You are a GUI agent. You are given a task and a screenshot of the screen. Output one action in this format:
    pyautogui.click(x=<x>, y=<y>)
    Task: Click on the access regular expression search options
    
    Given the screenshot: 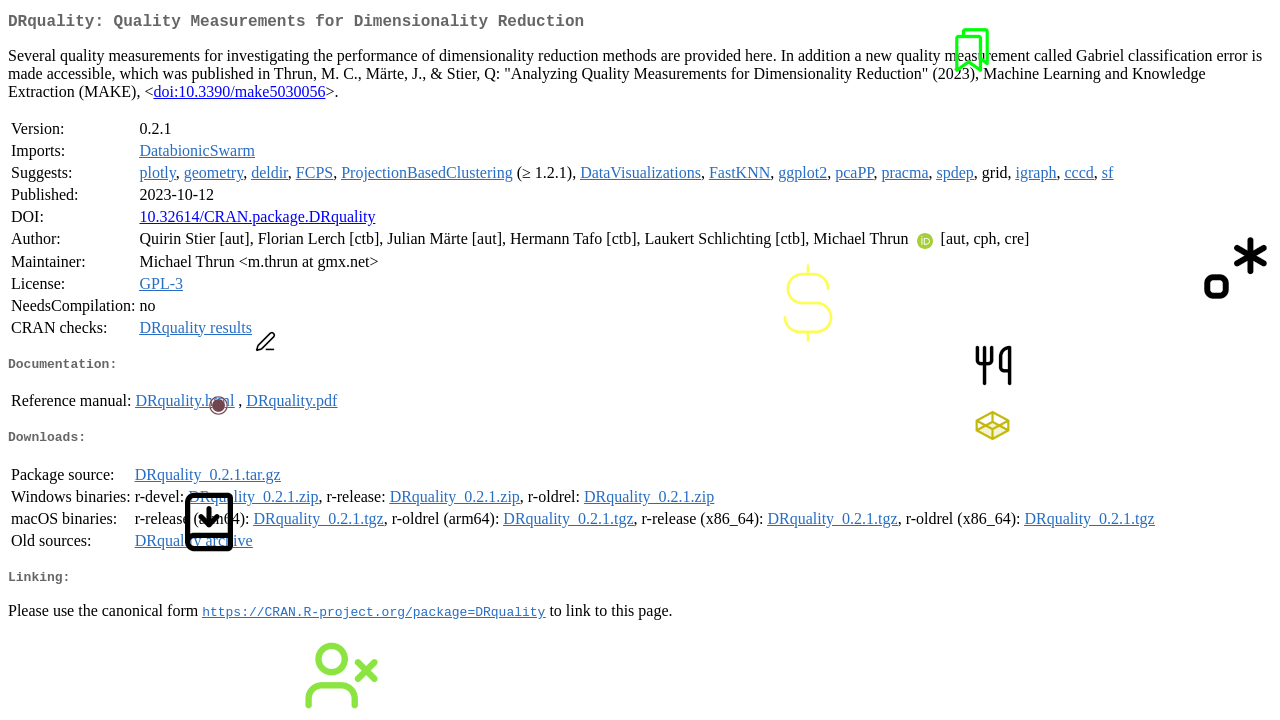 What is the action you would take?
    pyautogui.click(x=1235, y=268)
    